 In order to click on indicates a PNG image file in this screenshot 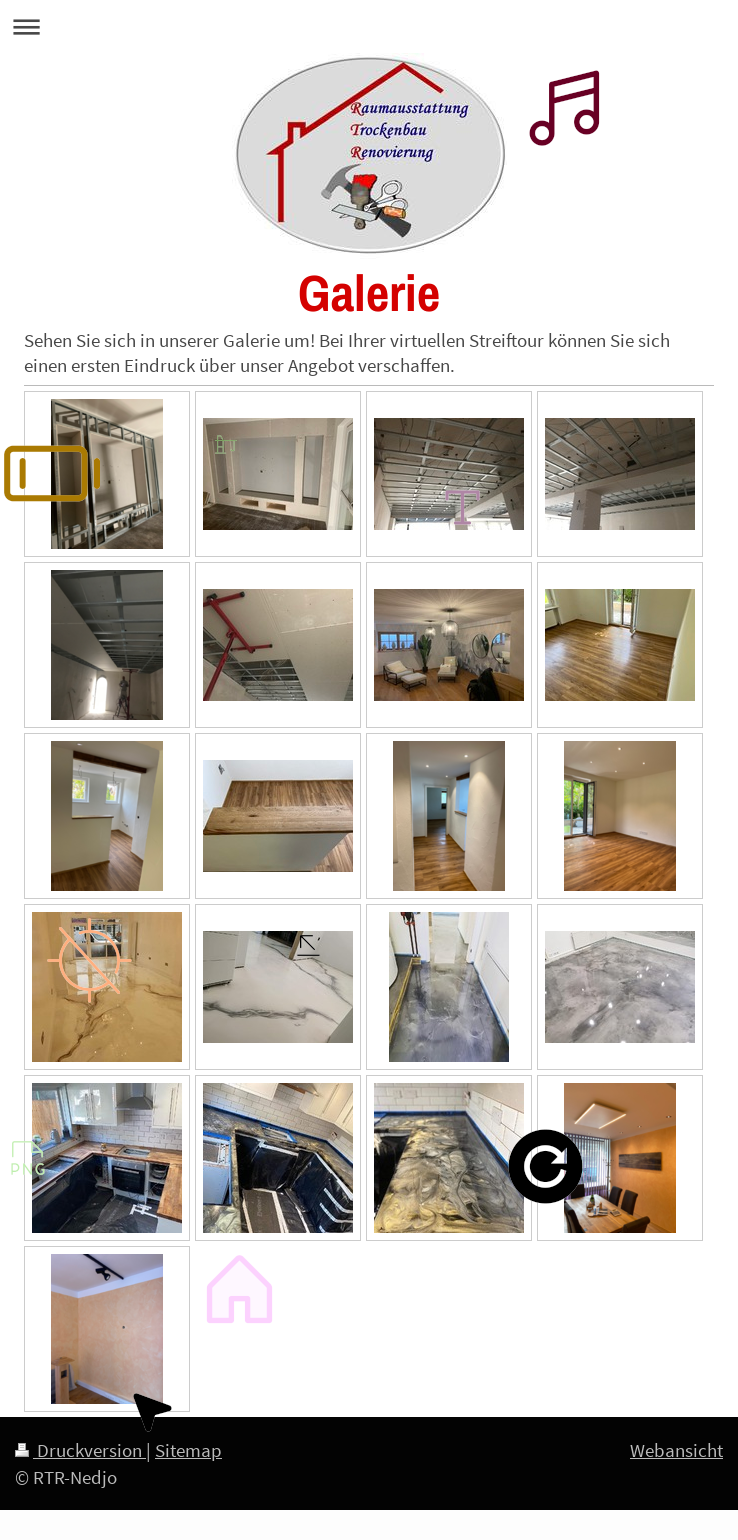, I will do `click(27, 1159)`.